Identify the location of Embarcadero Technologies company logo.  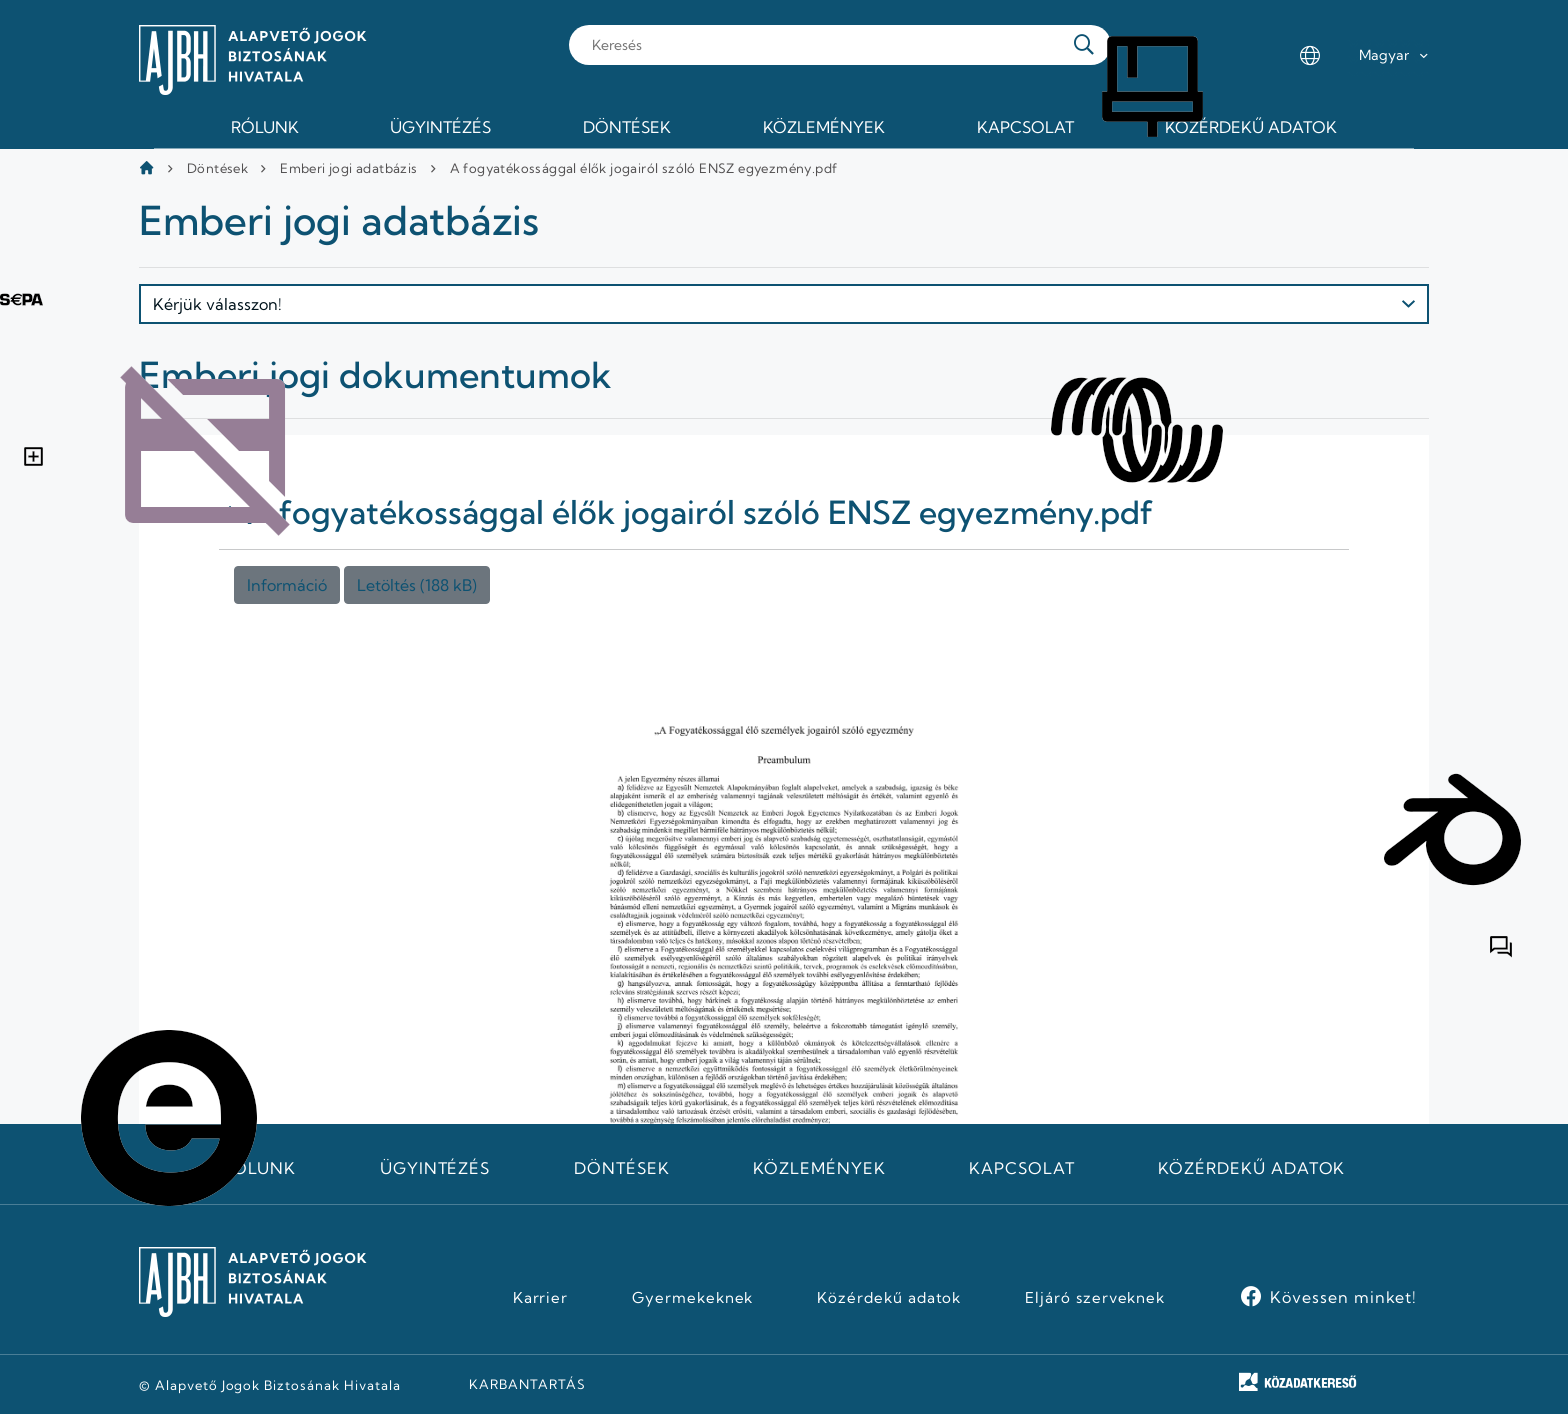
(169, 1118).